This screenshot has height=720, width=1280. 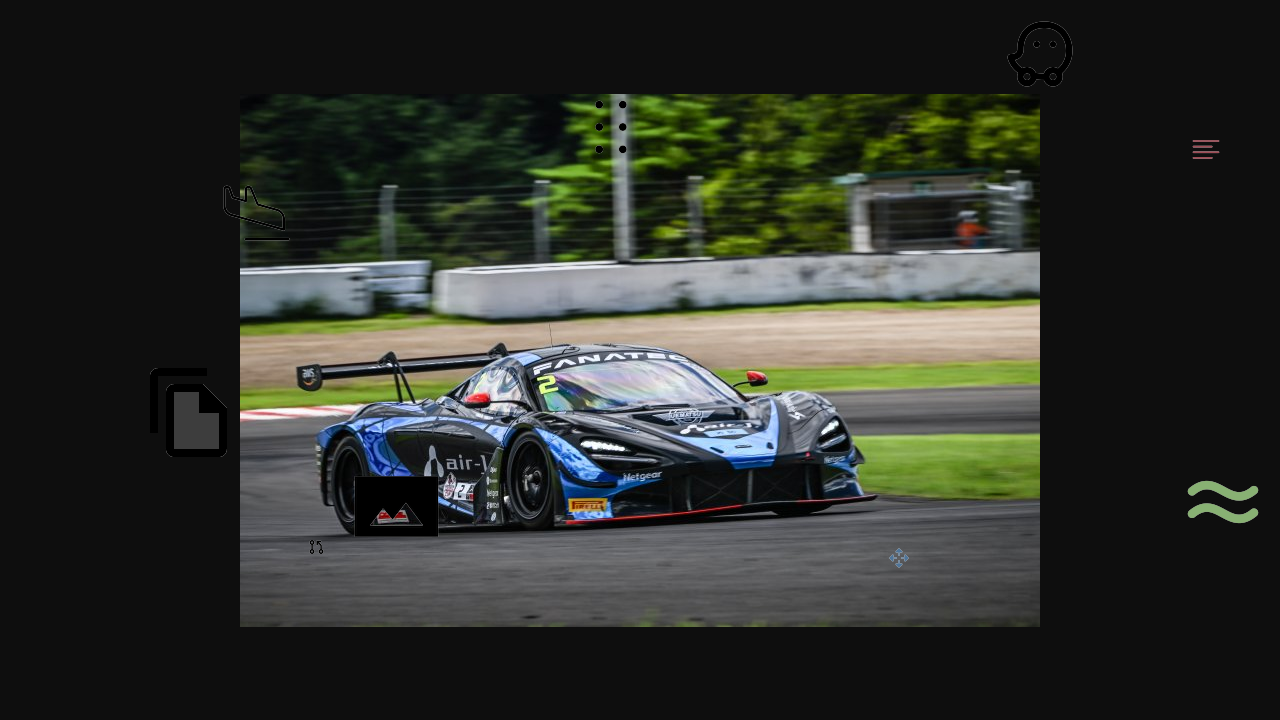 I want to click on view panorama or wide-angle photos, so click(x=396, y=506).